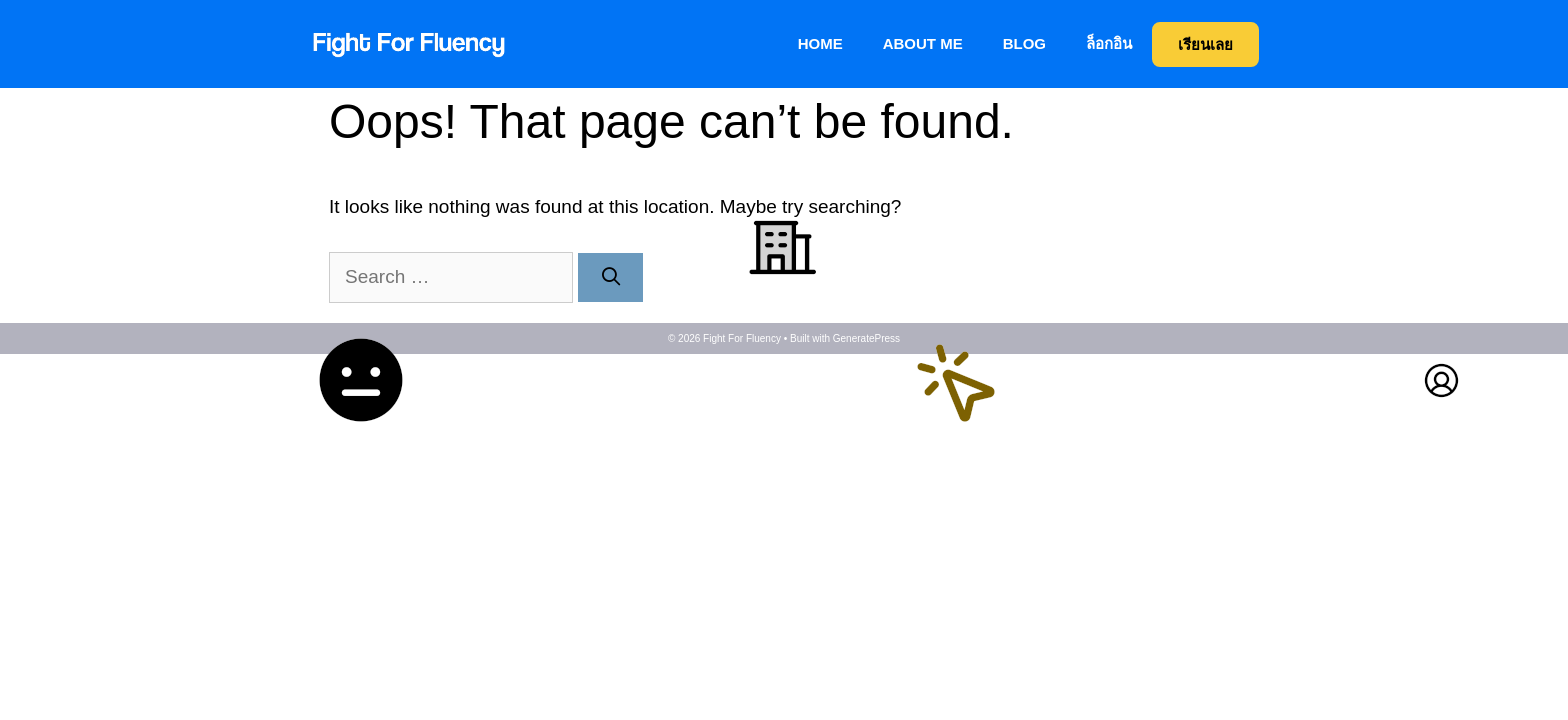 Image resolution: width=1568 pixels, height=720 pixels. What do you see at coordinates (1441, 380) in the screenshot?
I see `view your profile` at bounding box center [1441, 380].